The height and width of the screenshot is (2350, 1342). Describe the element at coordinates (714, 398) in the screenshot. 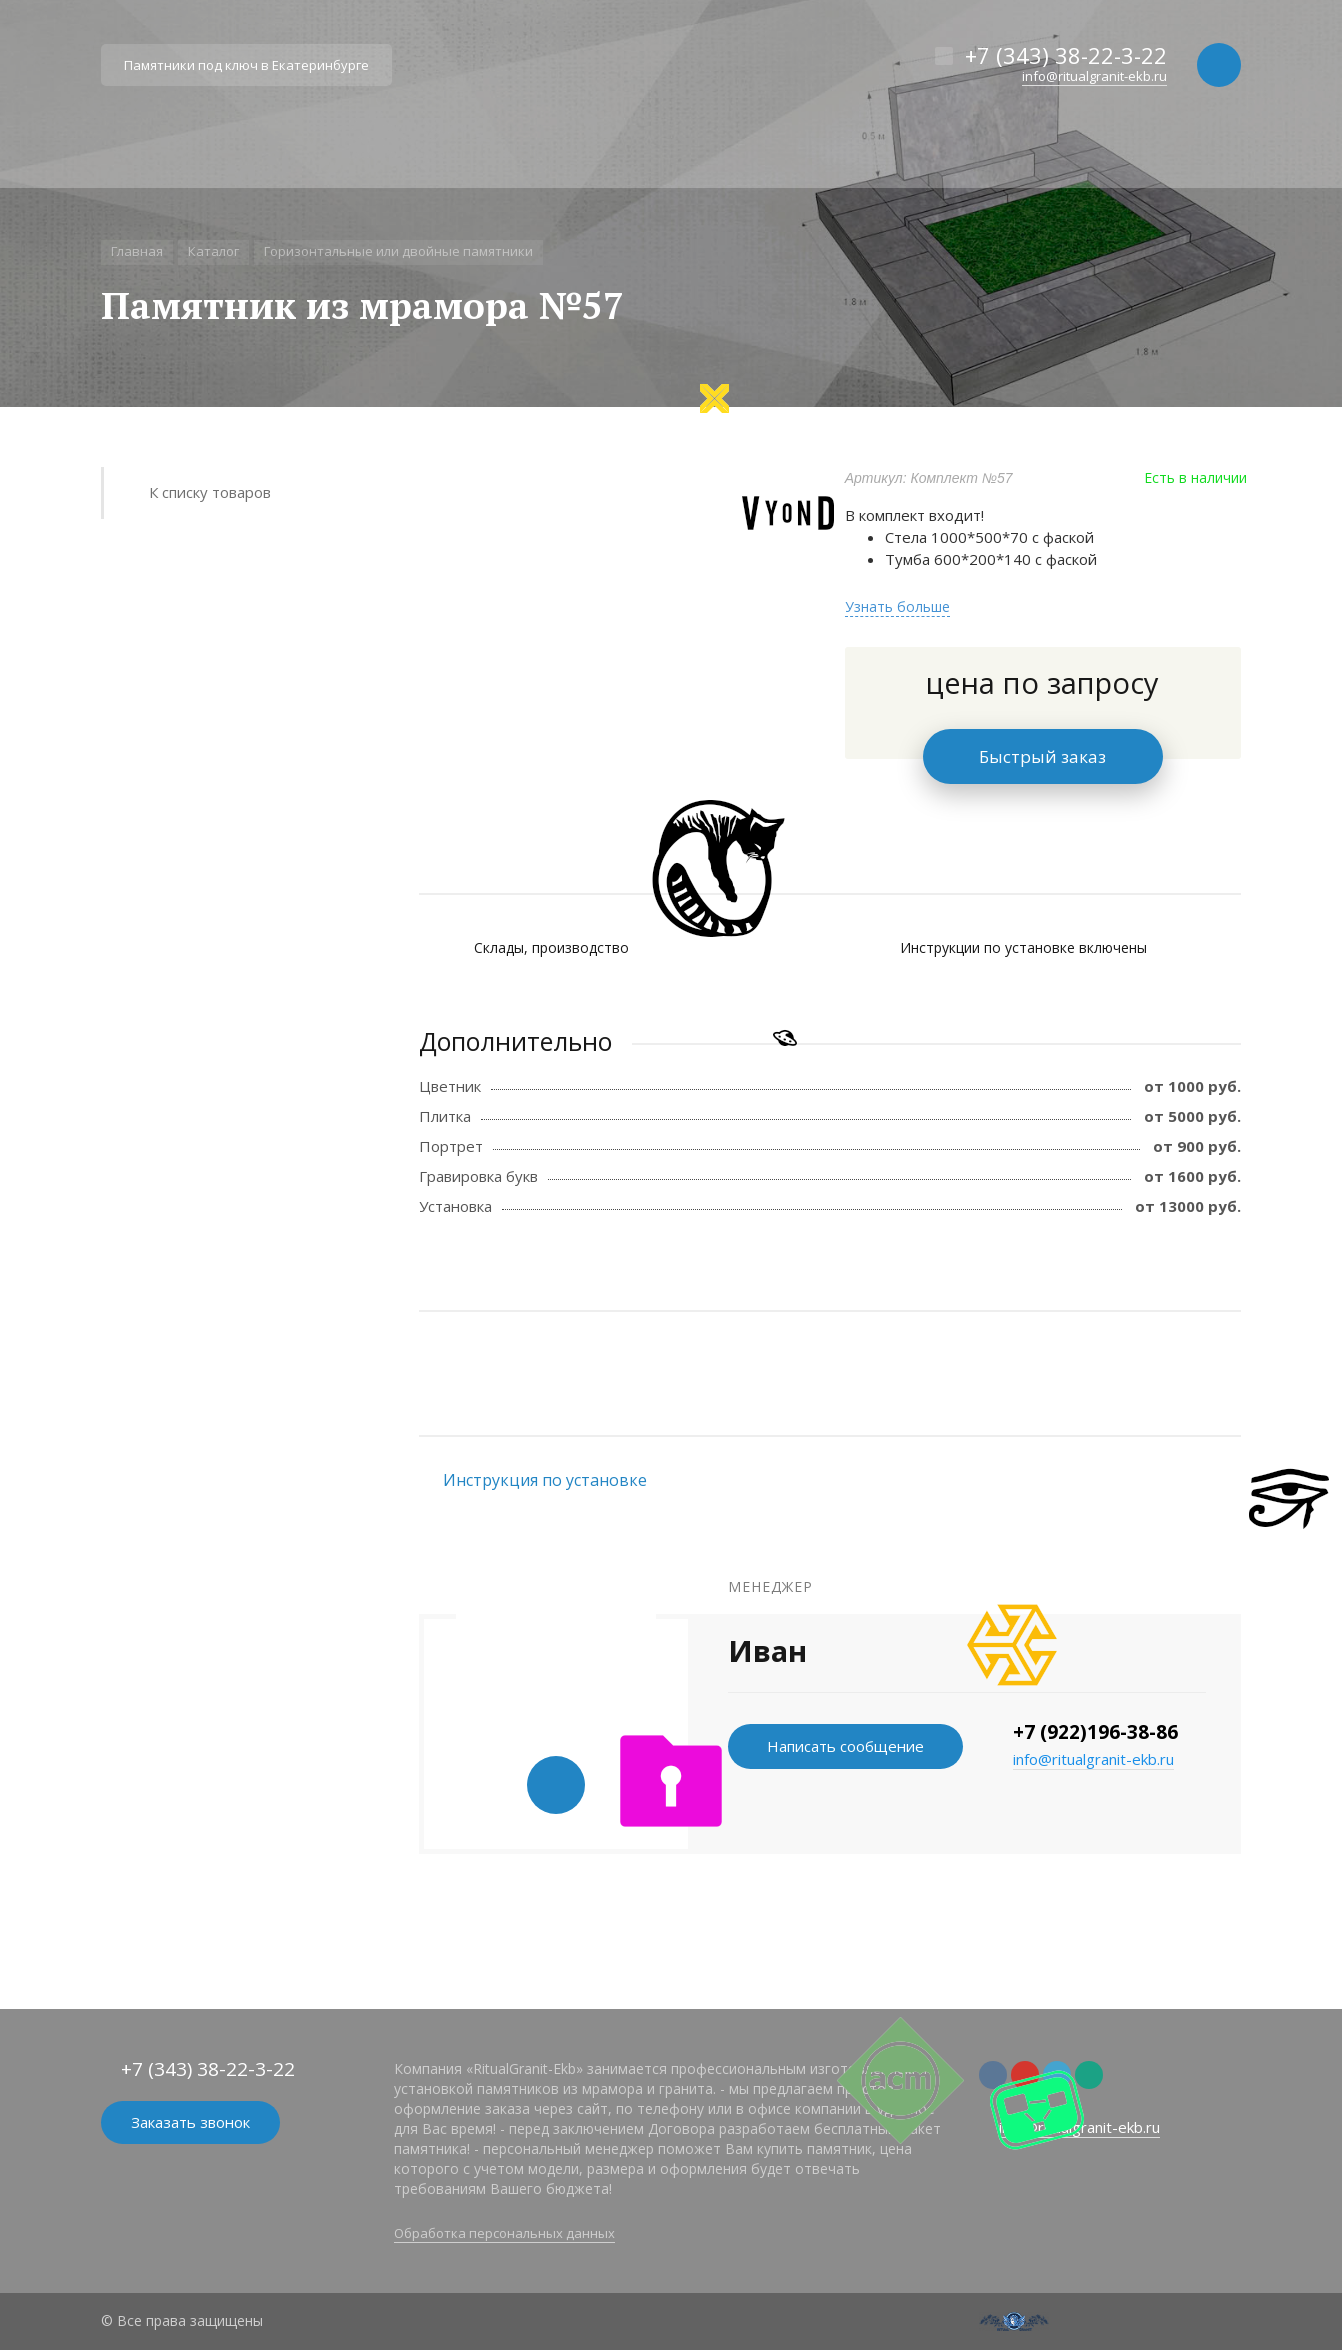

I see `visx data visualization library logo` at that location.